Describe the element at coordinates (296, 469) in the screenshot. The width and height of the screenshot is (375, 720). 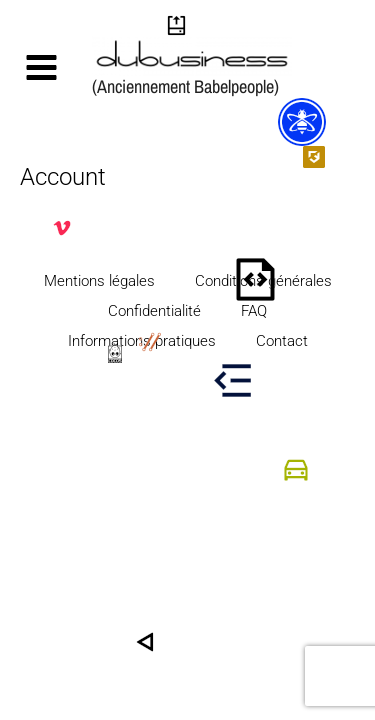
I see `access vehicle or car-related features` at that location.